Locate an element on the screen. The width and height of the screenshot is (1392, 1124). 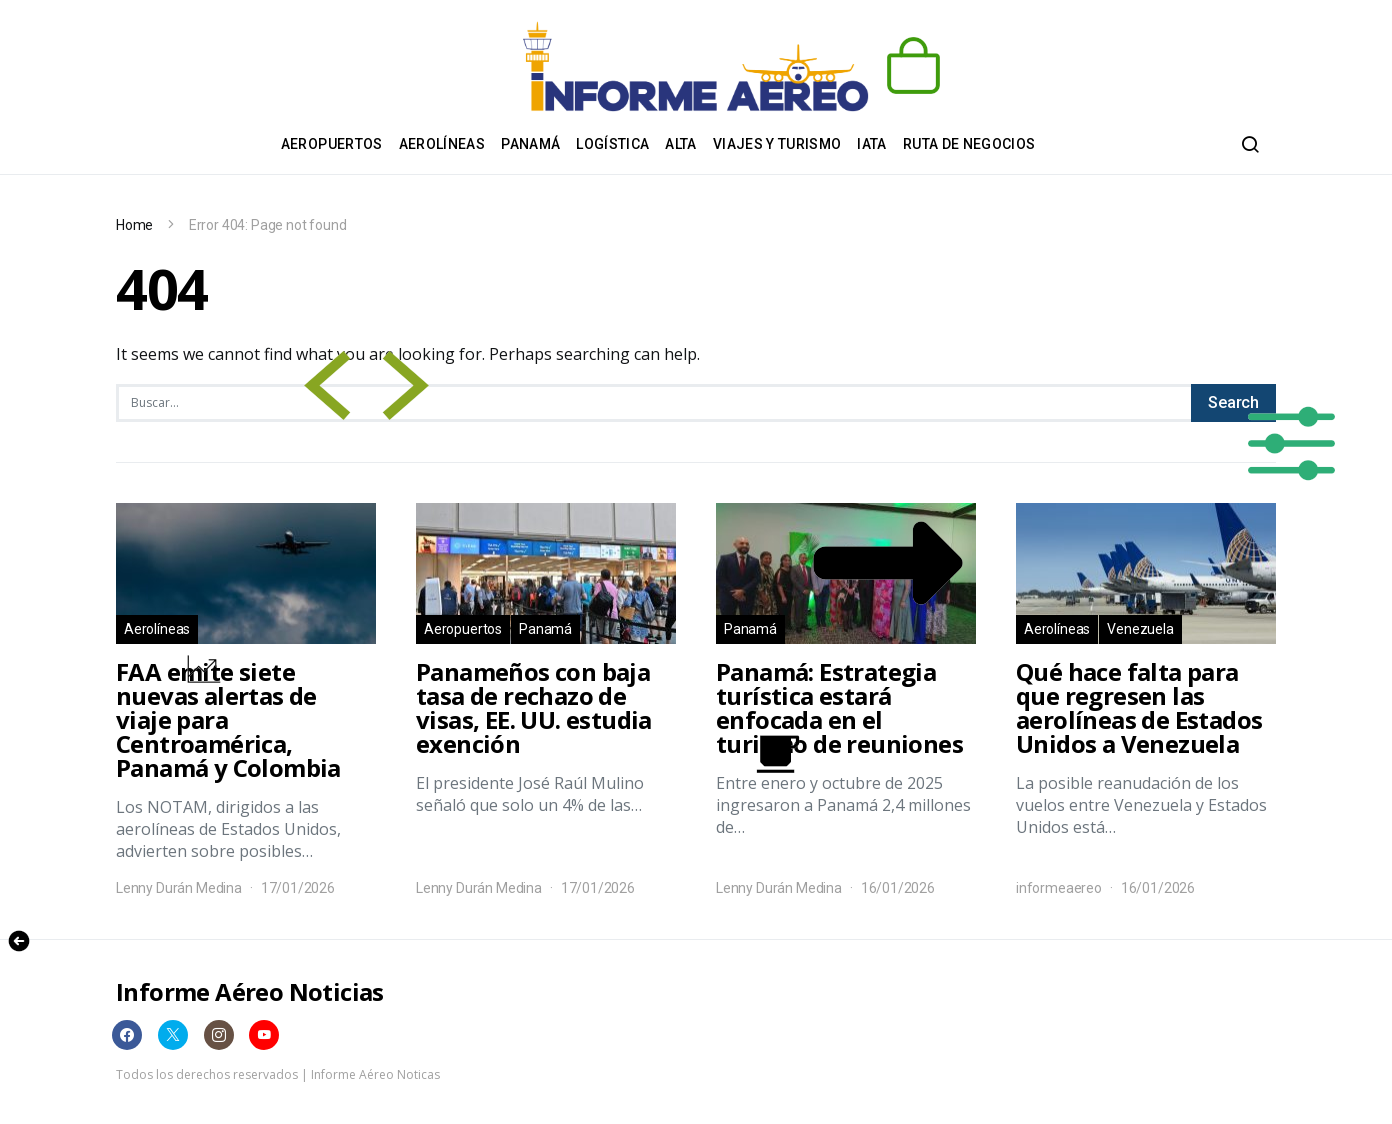
view or edit source code is located at coordinates (366, 385).